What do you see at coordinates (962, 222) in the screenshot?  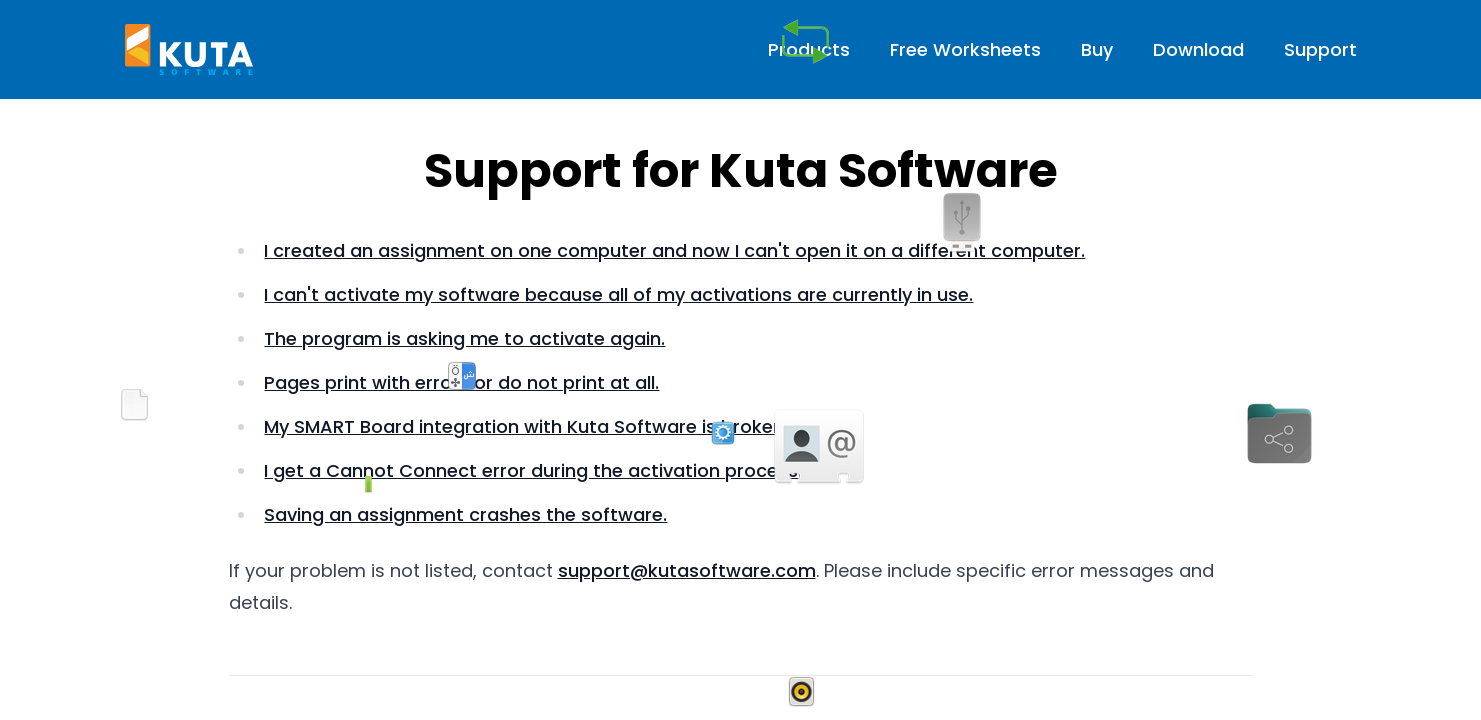 I see `access connected USB storage device` at bounding box center [962, 222].